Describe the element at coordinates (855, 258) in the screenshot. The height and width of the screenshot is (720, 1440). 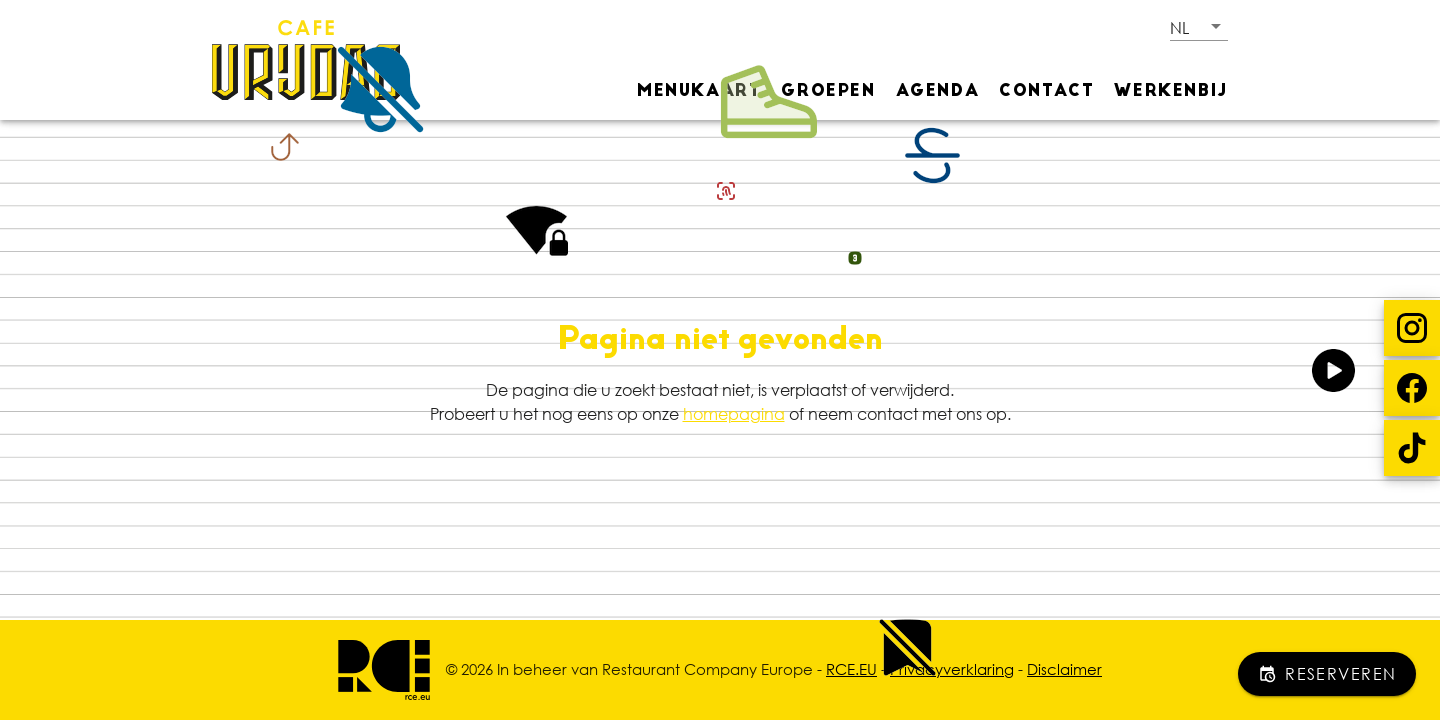
I see `indicates step 3 in a multi-step process` at that location.